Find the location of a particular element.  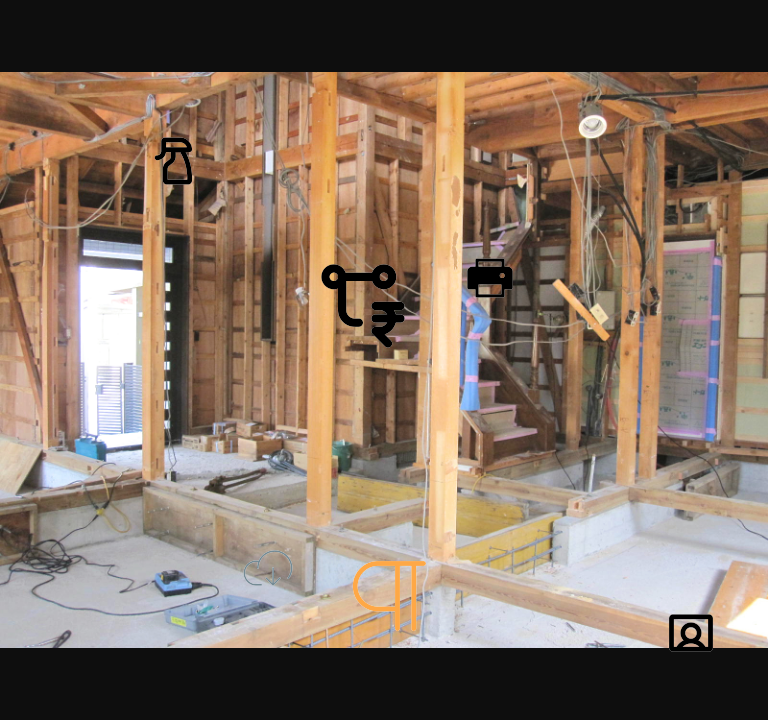

access cleaning or housekeeping tools is located at coordinates (175, 161).